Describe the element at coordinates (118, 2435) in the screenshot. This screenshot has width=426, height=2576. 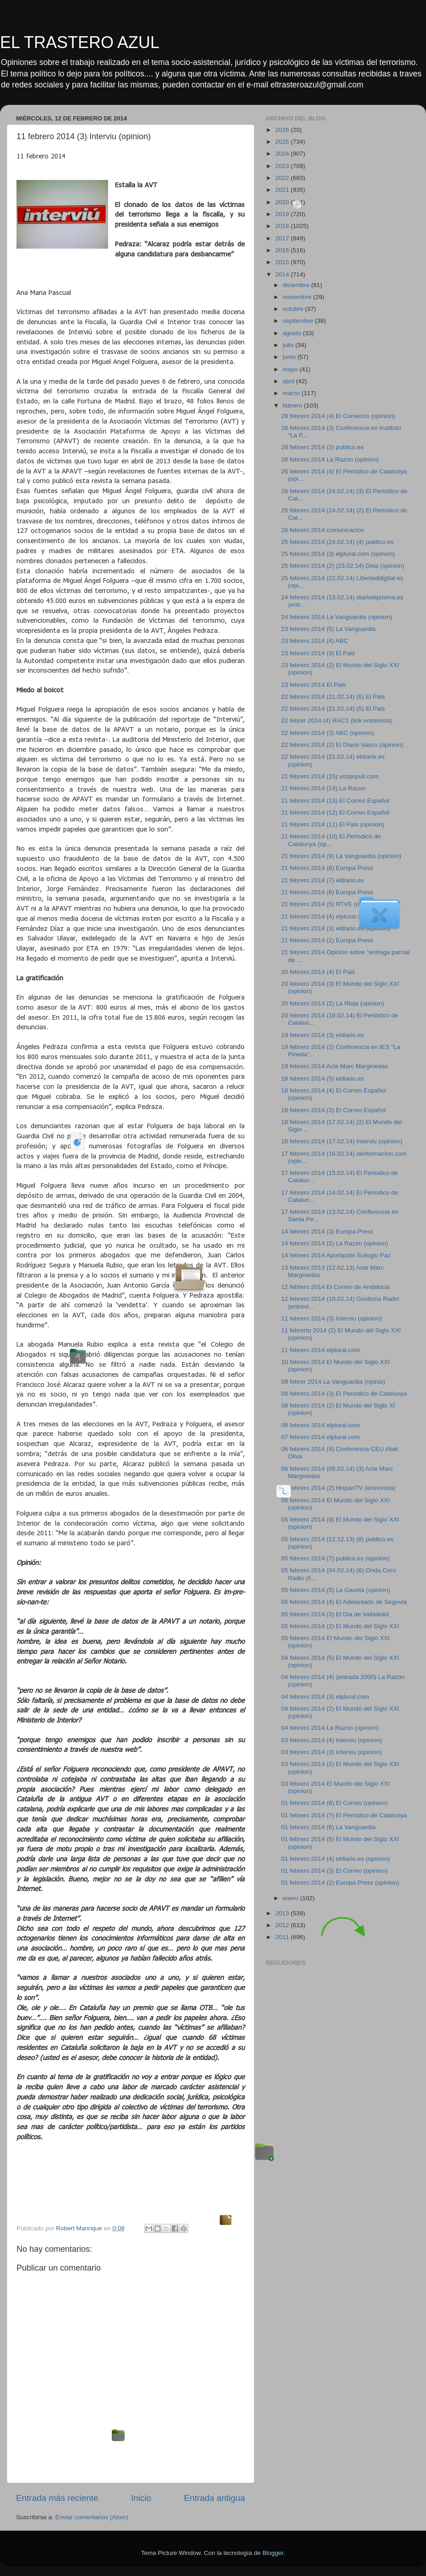
I see `open folder containing files` at that location.